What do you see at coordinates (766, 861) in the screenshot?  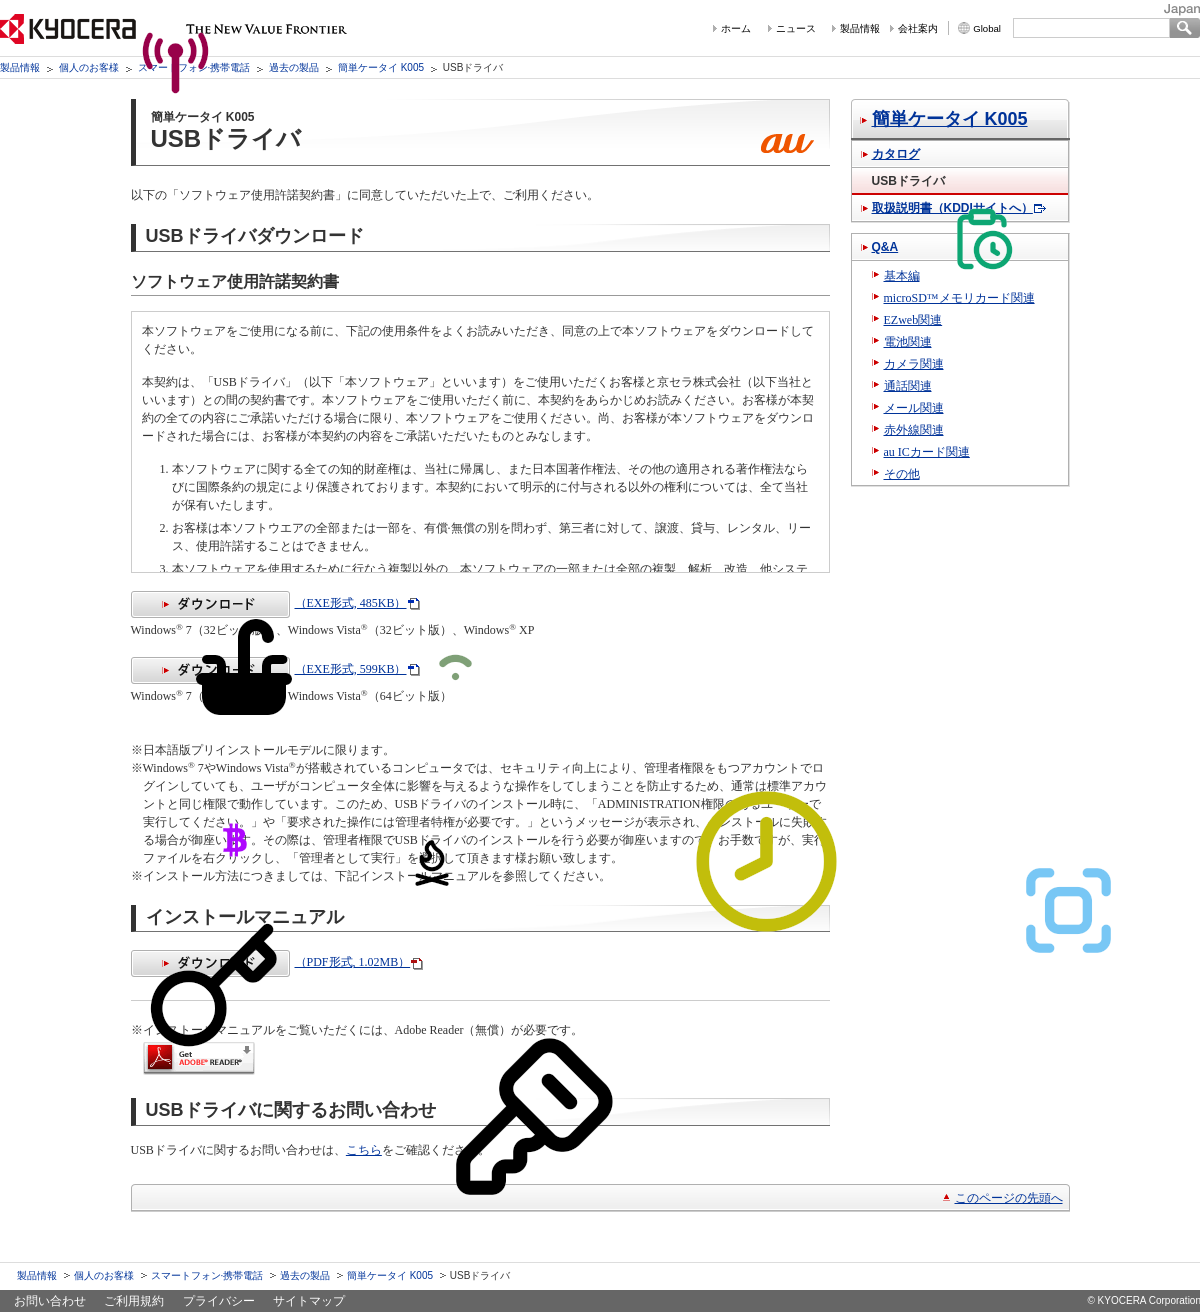 I see `indicates 8 o'clock time` at bounding box center [766, 861].